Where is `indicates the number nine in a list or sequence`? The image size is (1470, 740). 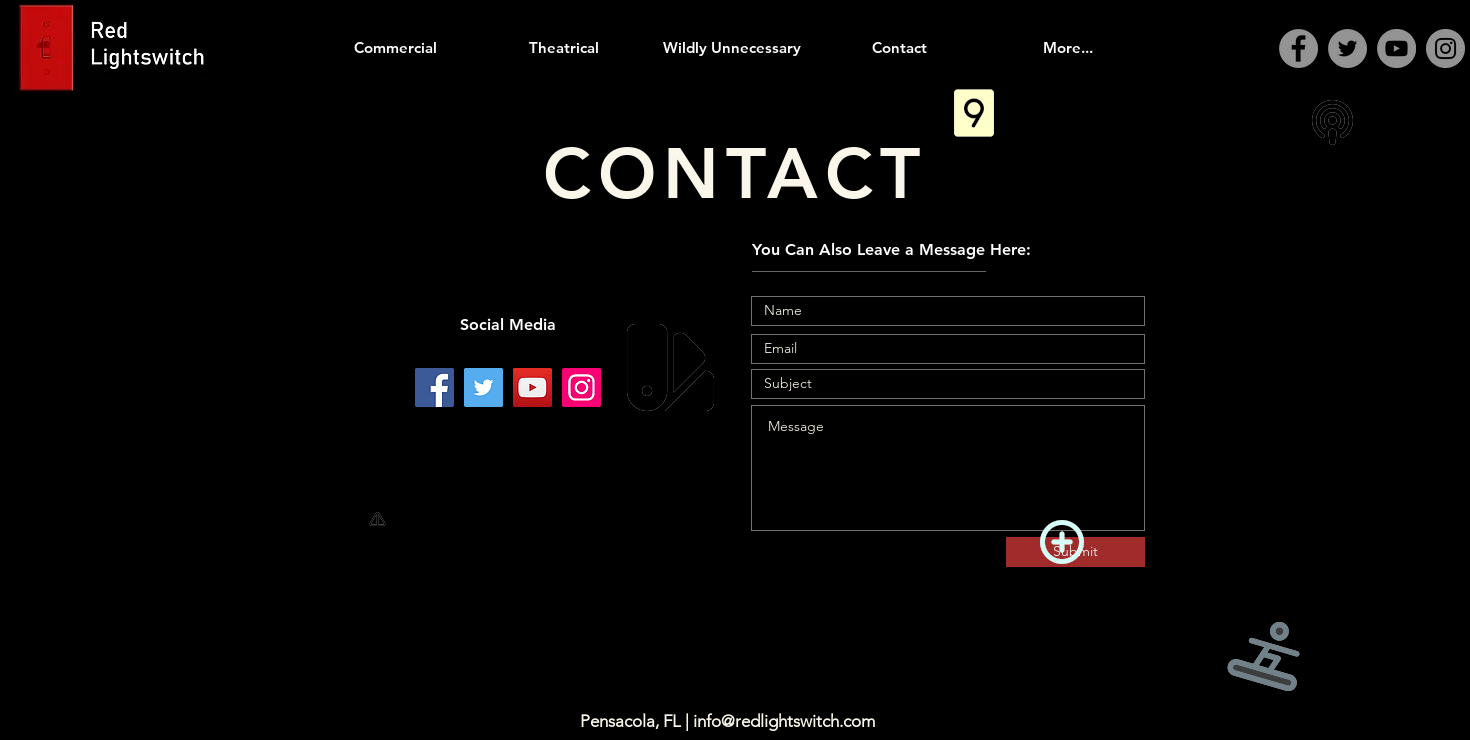 indicates the number nine in a list or sequence is located at coordinates (974, 113).